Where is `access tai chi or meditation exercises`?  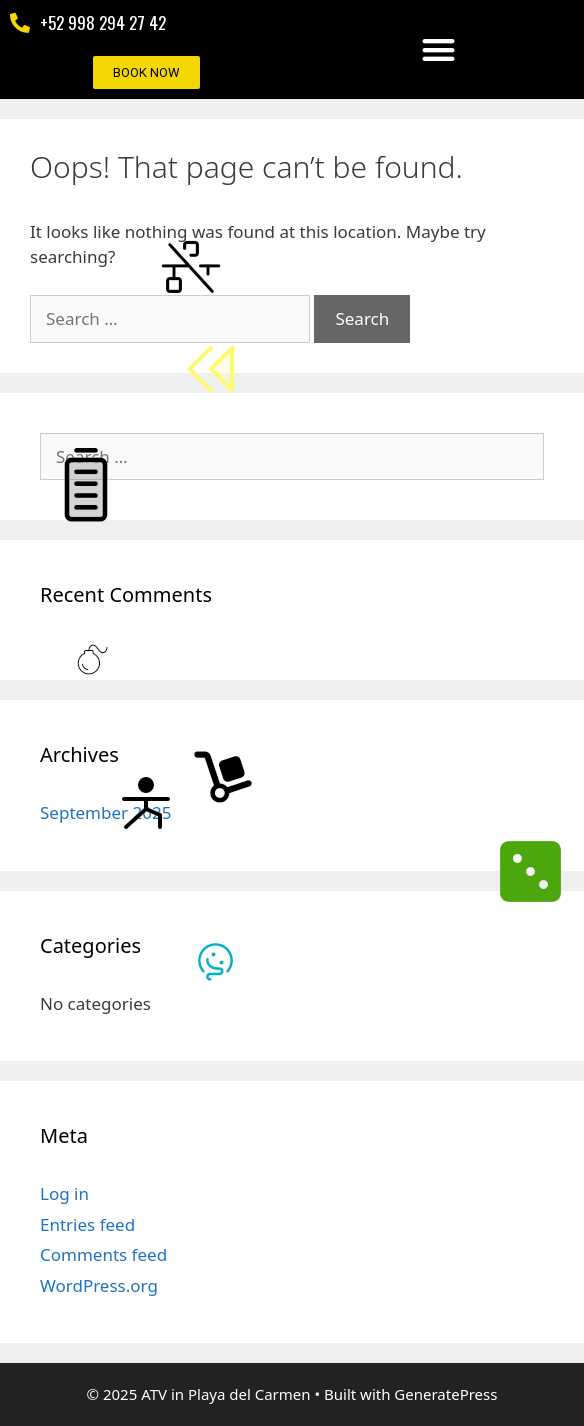 access tai chi or meditation exercises is located at coordinates (146, 805).